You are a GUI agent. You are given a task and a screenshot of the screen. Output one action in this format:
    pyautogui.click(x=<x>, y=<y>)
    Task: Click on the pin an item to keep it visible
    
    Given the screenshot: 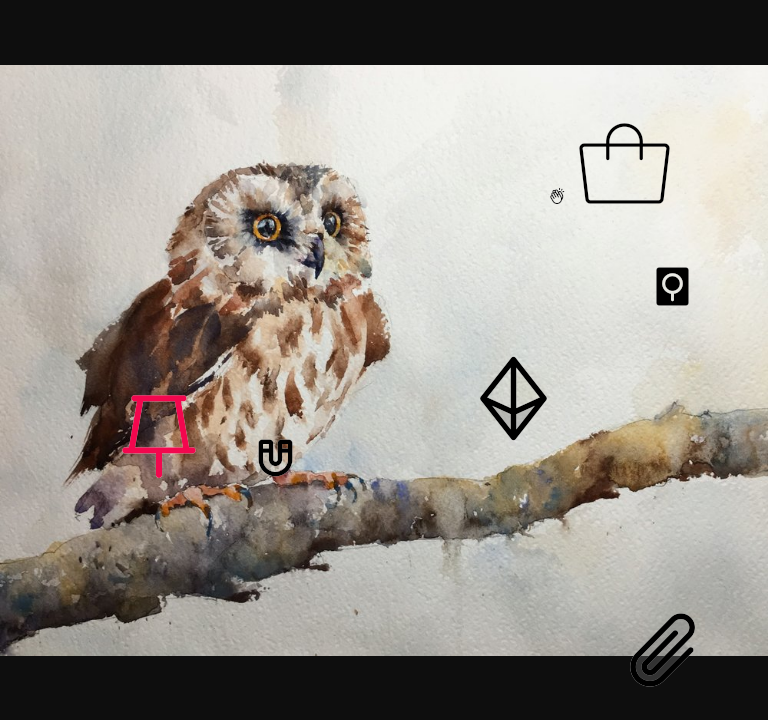 What is the action you would take?
    pyautogui.click(x=159, y=432)
    